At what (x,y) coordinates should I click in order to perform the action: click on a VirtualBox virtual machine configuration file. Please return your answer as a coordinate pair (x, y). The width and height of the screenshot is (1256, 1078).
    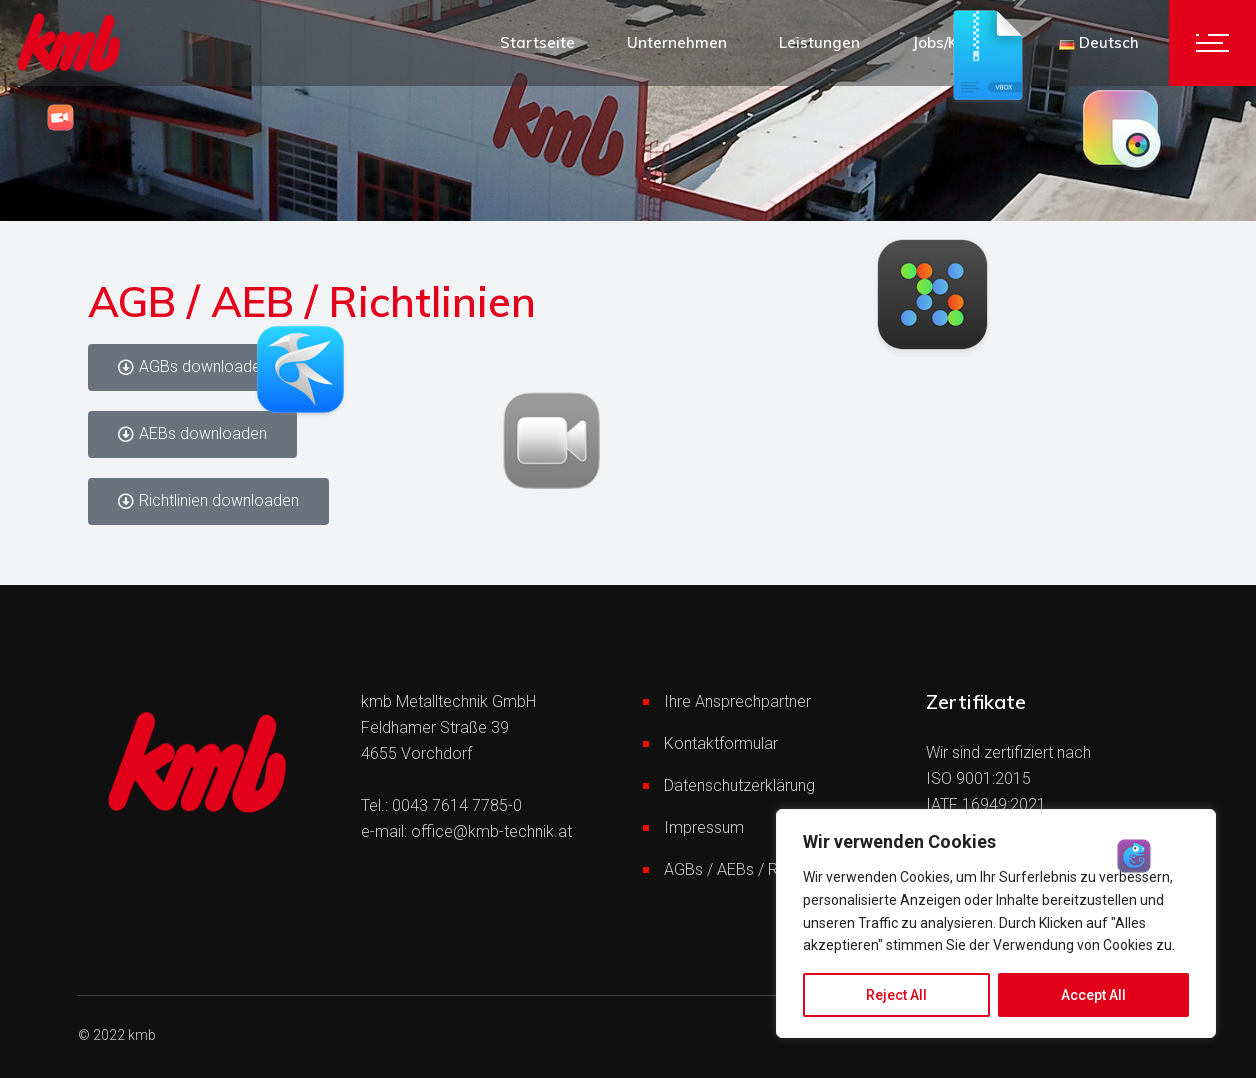
    Looking at the image, I should click on (988, 57).